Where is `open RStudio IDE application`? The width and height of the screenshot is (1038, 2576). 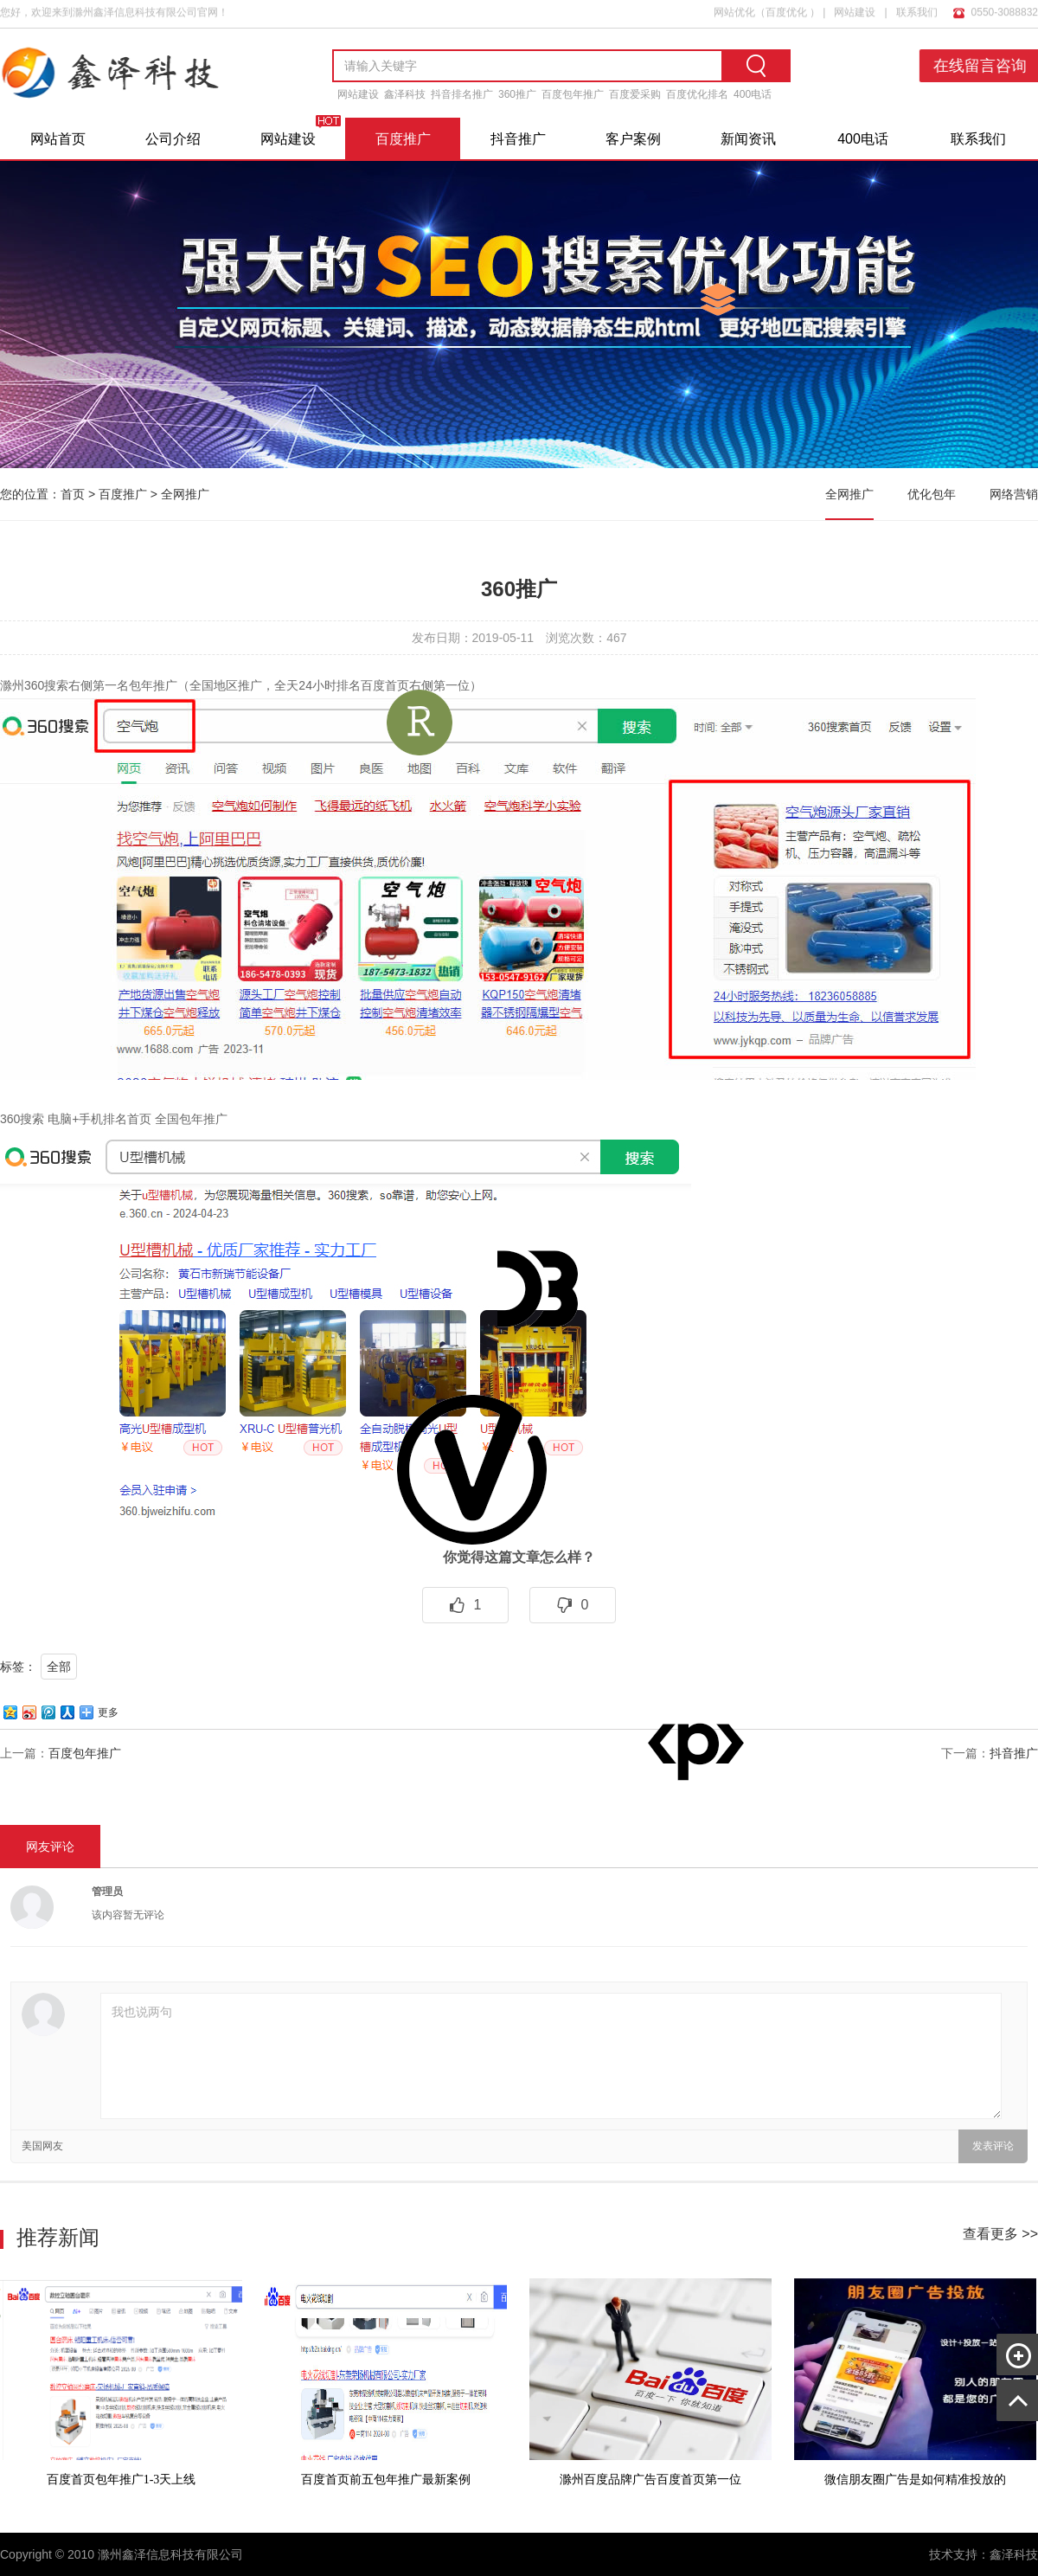 open RStudio IDE application is located at coordinates (420, 723).